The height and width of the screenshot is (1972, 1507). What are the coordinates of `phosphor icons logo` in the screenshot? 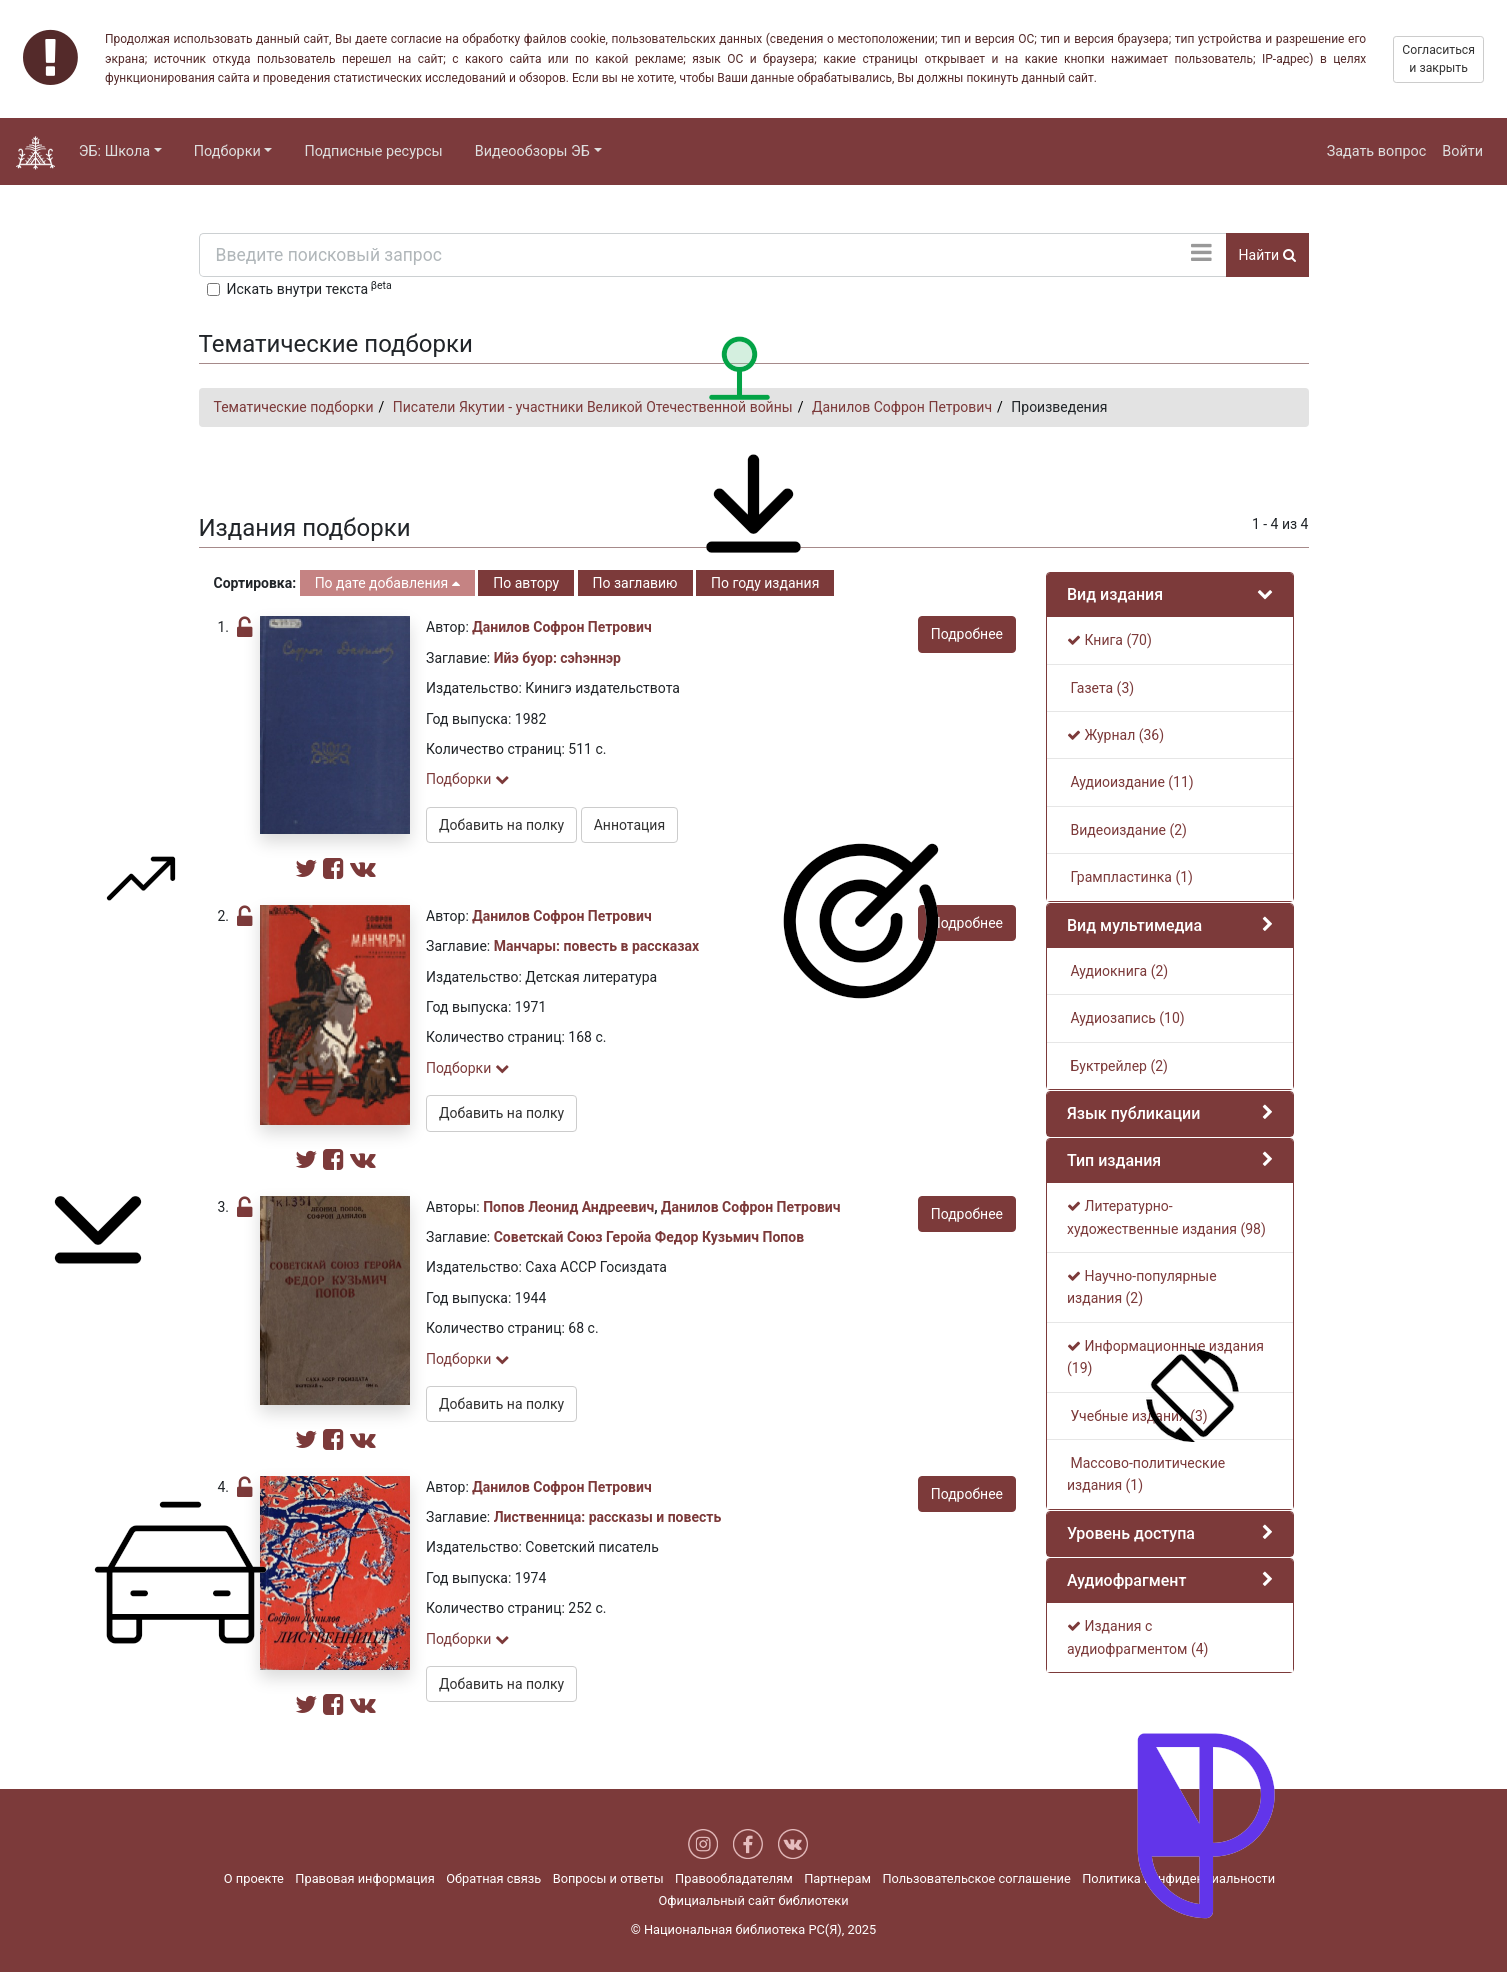 It's located at (1192, 1815).